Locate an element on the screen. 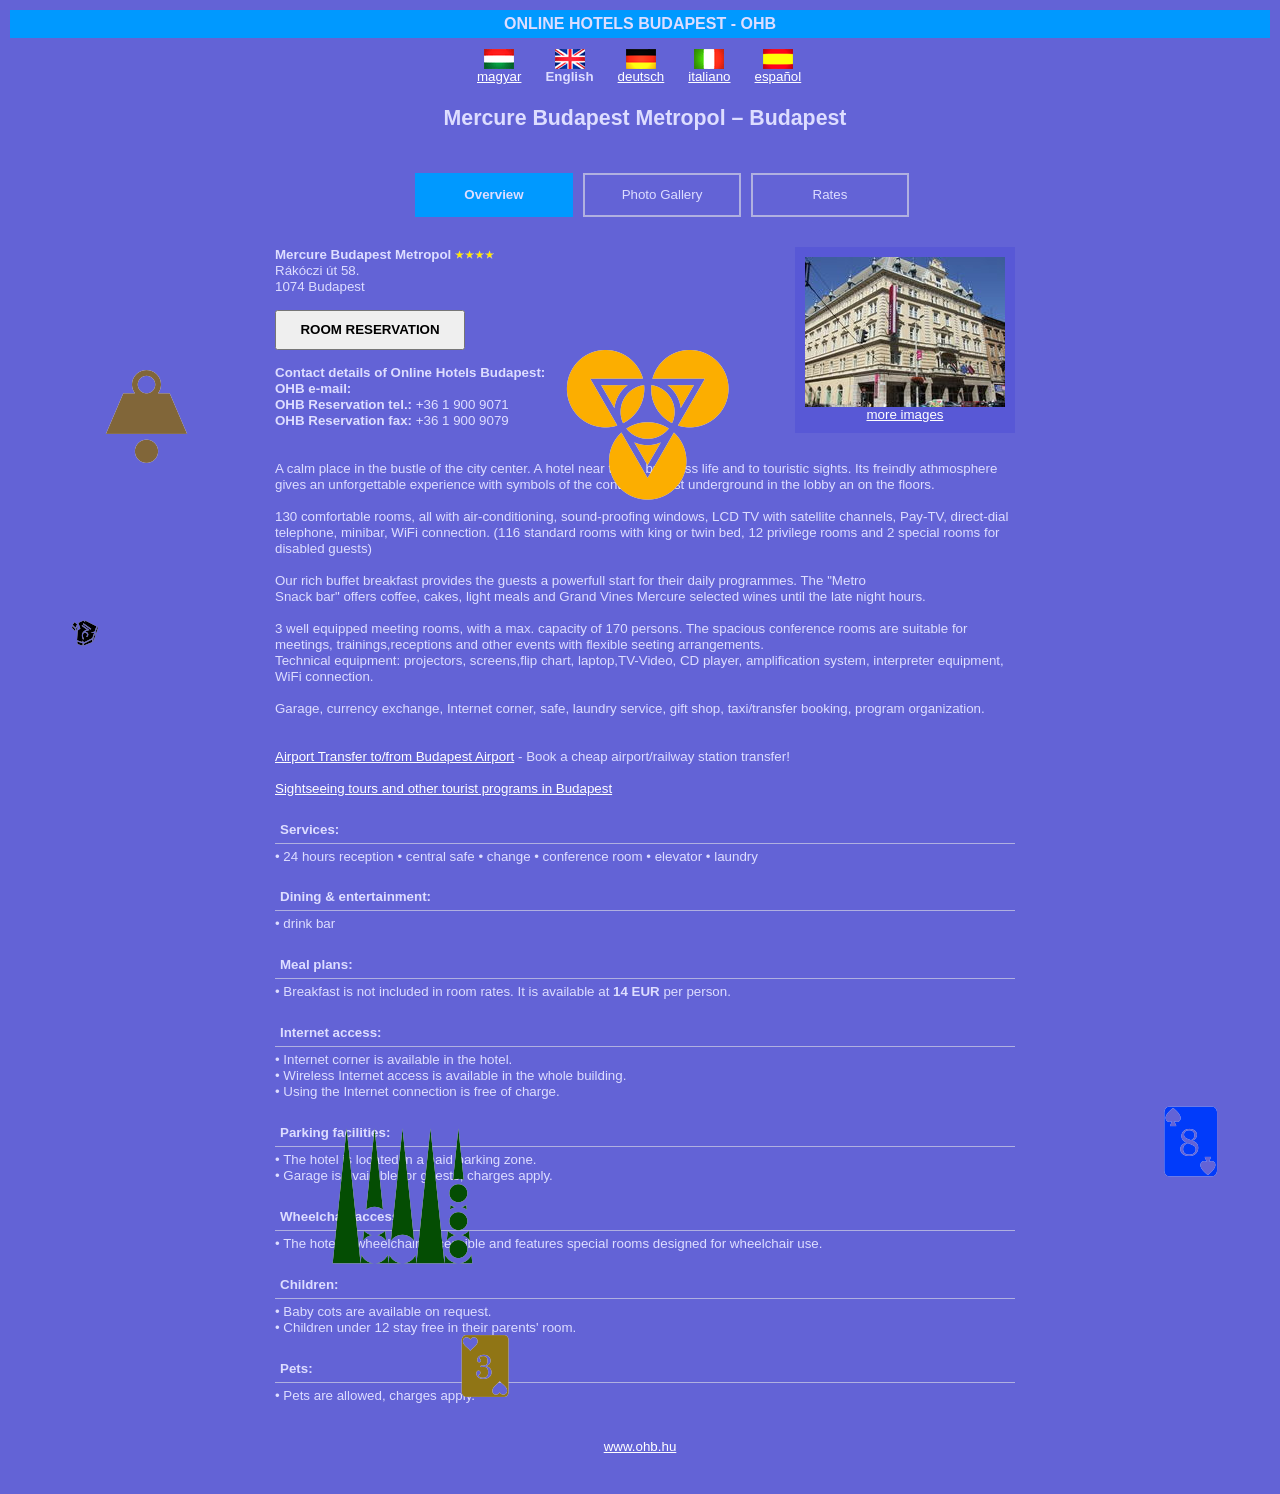 The width and height of the screenshot is (1280, 1494). indicates a trinity or three-way connection system is located at coordinates (647, 424).